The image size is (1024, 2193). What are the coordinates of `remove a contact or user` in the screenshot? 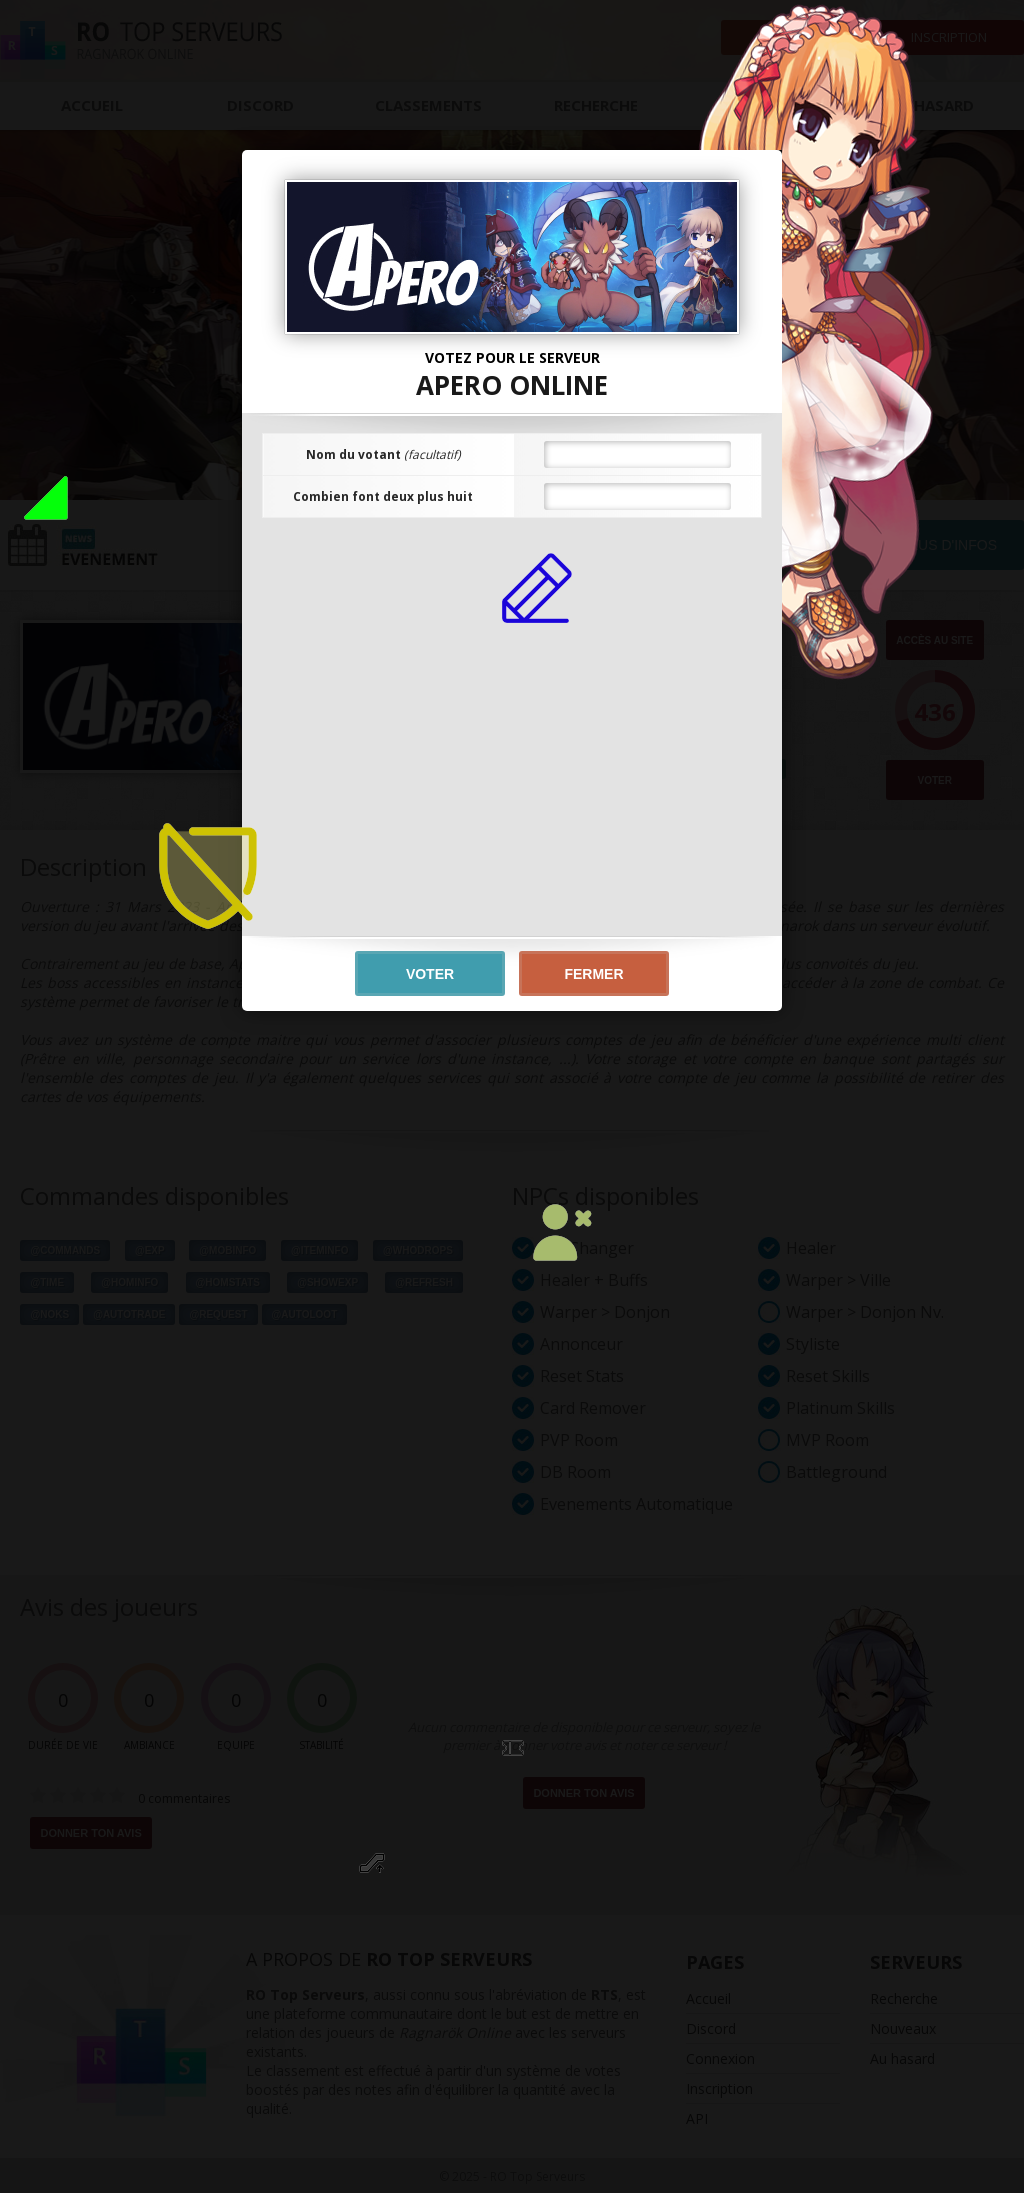 It's located at (561, 1232).